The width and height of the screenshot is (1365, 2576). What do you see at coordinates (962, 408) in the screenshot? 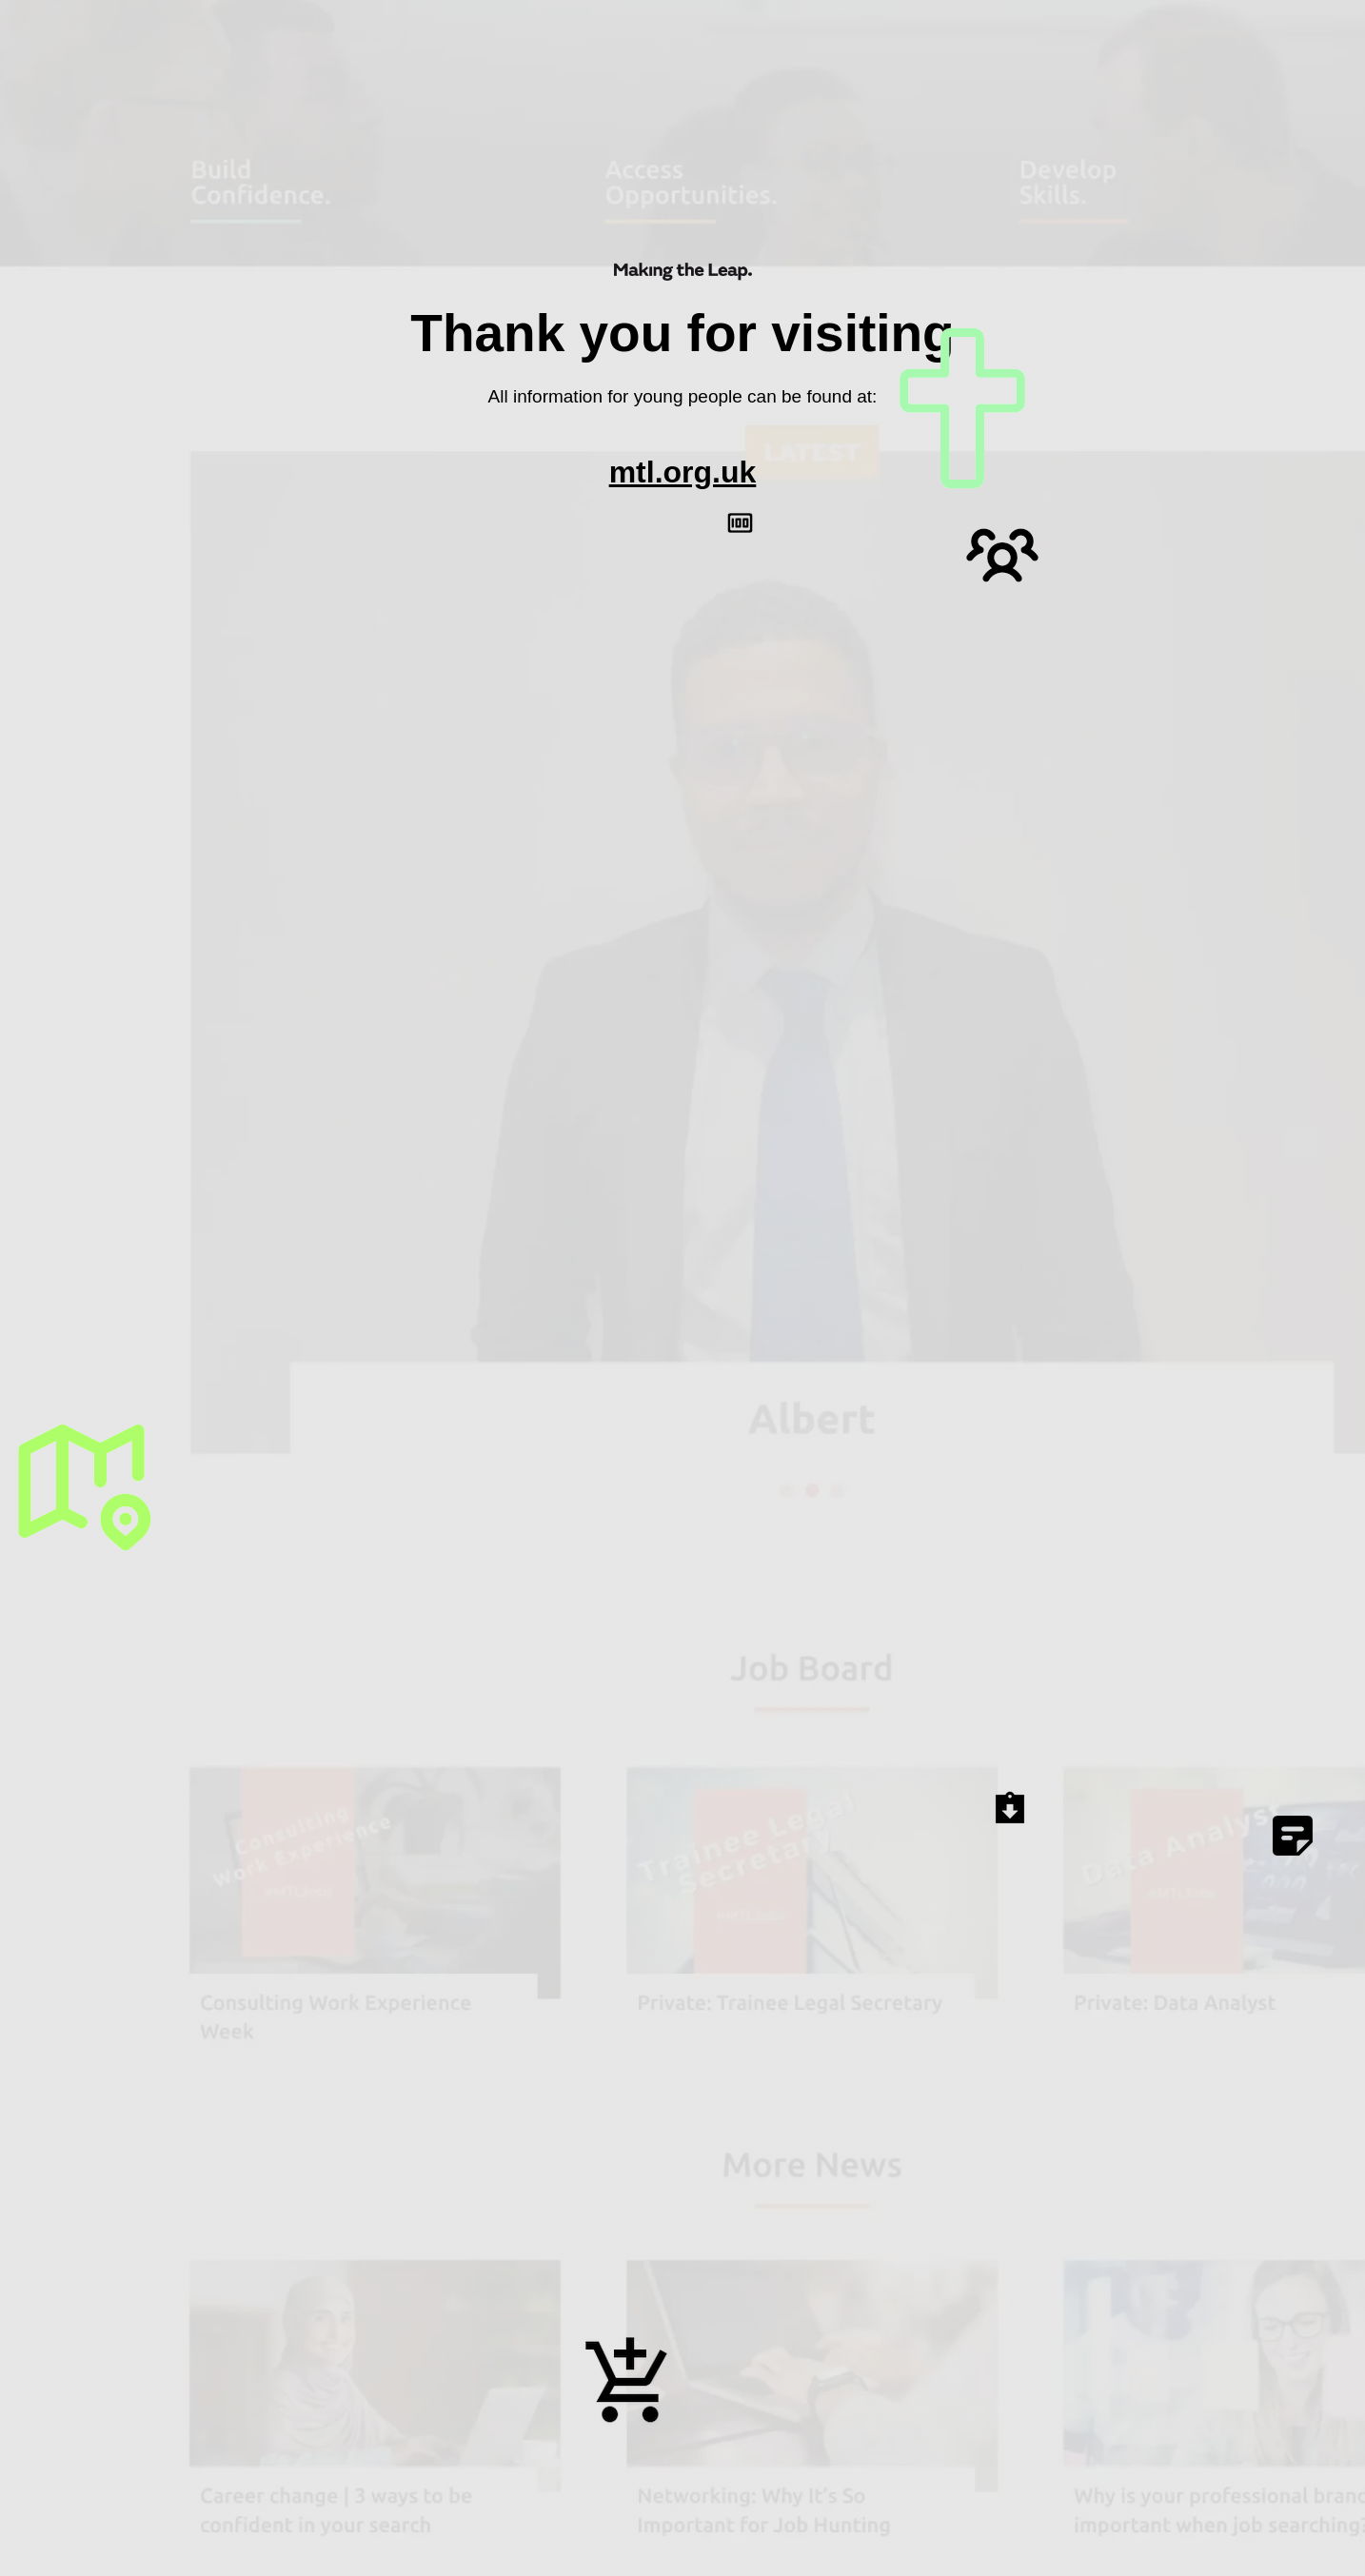
I see `indicates a religious or faith-based feature` at bounding box center [962, 408].